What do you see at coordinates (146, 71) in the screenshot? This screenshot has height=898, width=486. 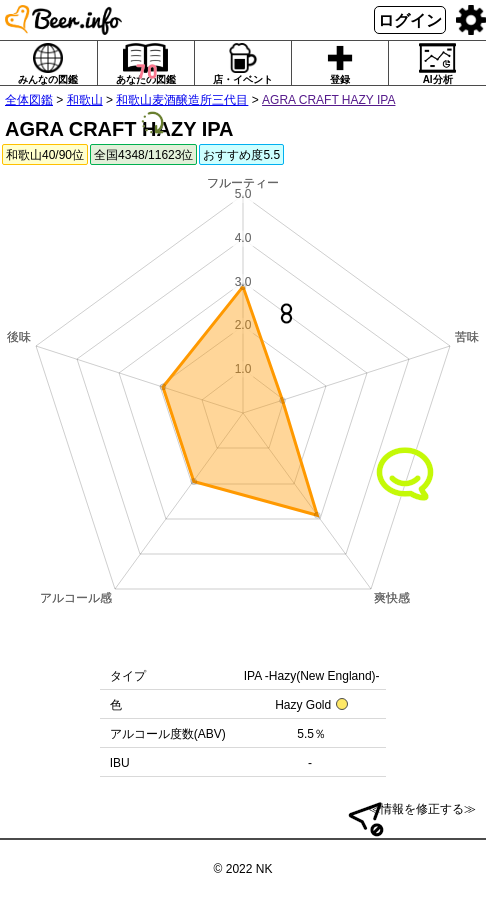 I see `indicates a count or quantity of 70` at bounding box center [146, 71].